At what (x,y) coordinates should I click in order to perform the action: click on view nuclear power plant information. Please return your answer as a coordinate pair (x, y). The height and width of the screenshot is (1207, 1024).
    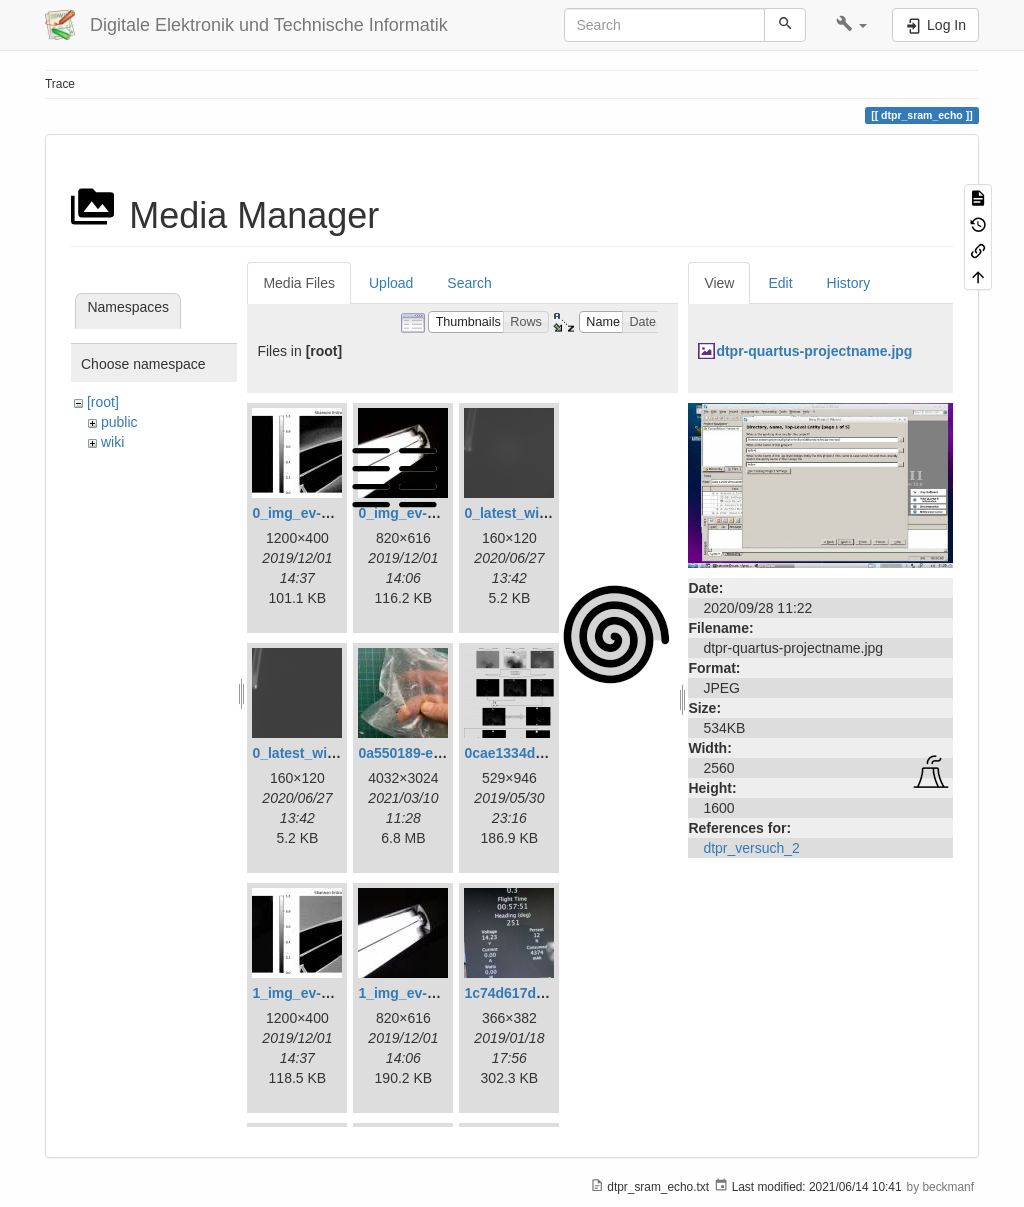
    Looking at the image, I should click on (931, 774).